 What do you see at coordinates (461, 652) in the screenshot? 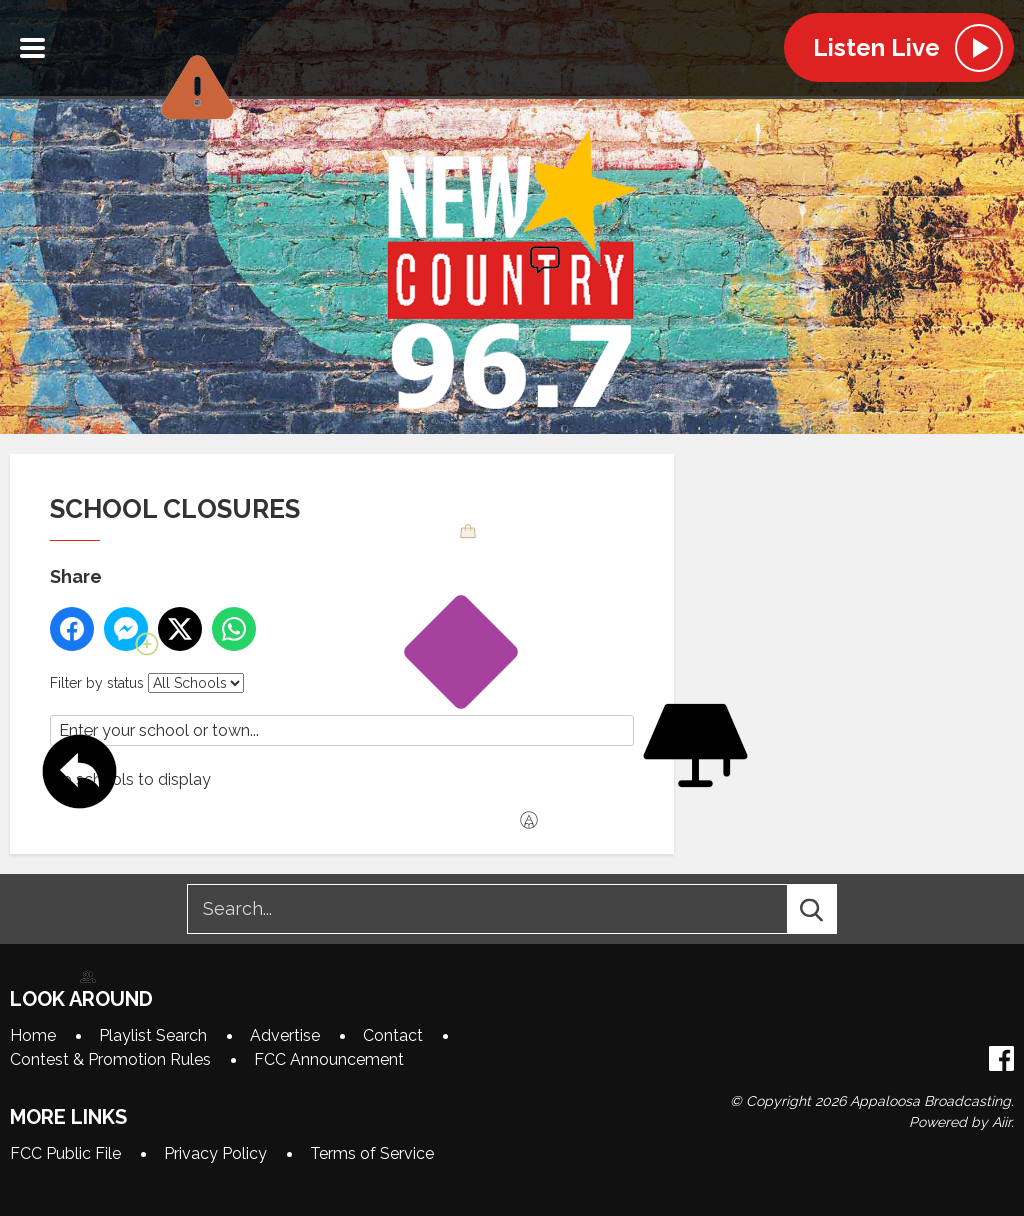
I see `indicates premium or luxury status` at bounding box center [461, 652].